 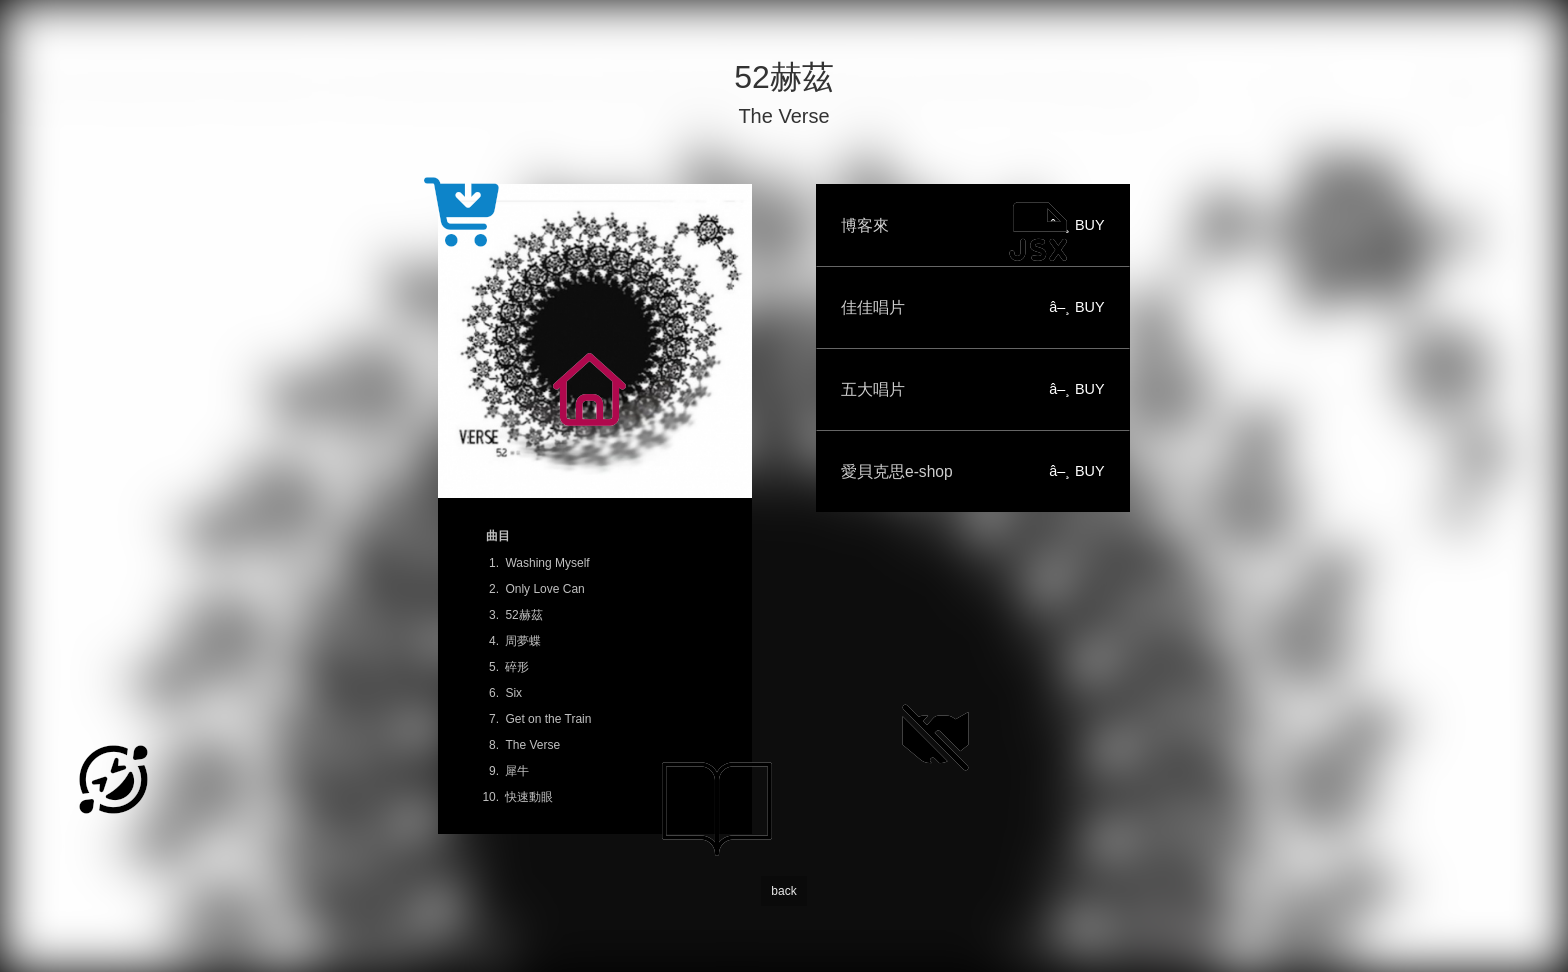 What do you see at coordinates (1040, 234) in the screenshot?
I see `a JSX file type indicator` at bounding box center [1040, 234].